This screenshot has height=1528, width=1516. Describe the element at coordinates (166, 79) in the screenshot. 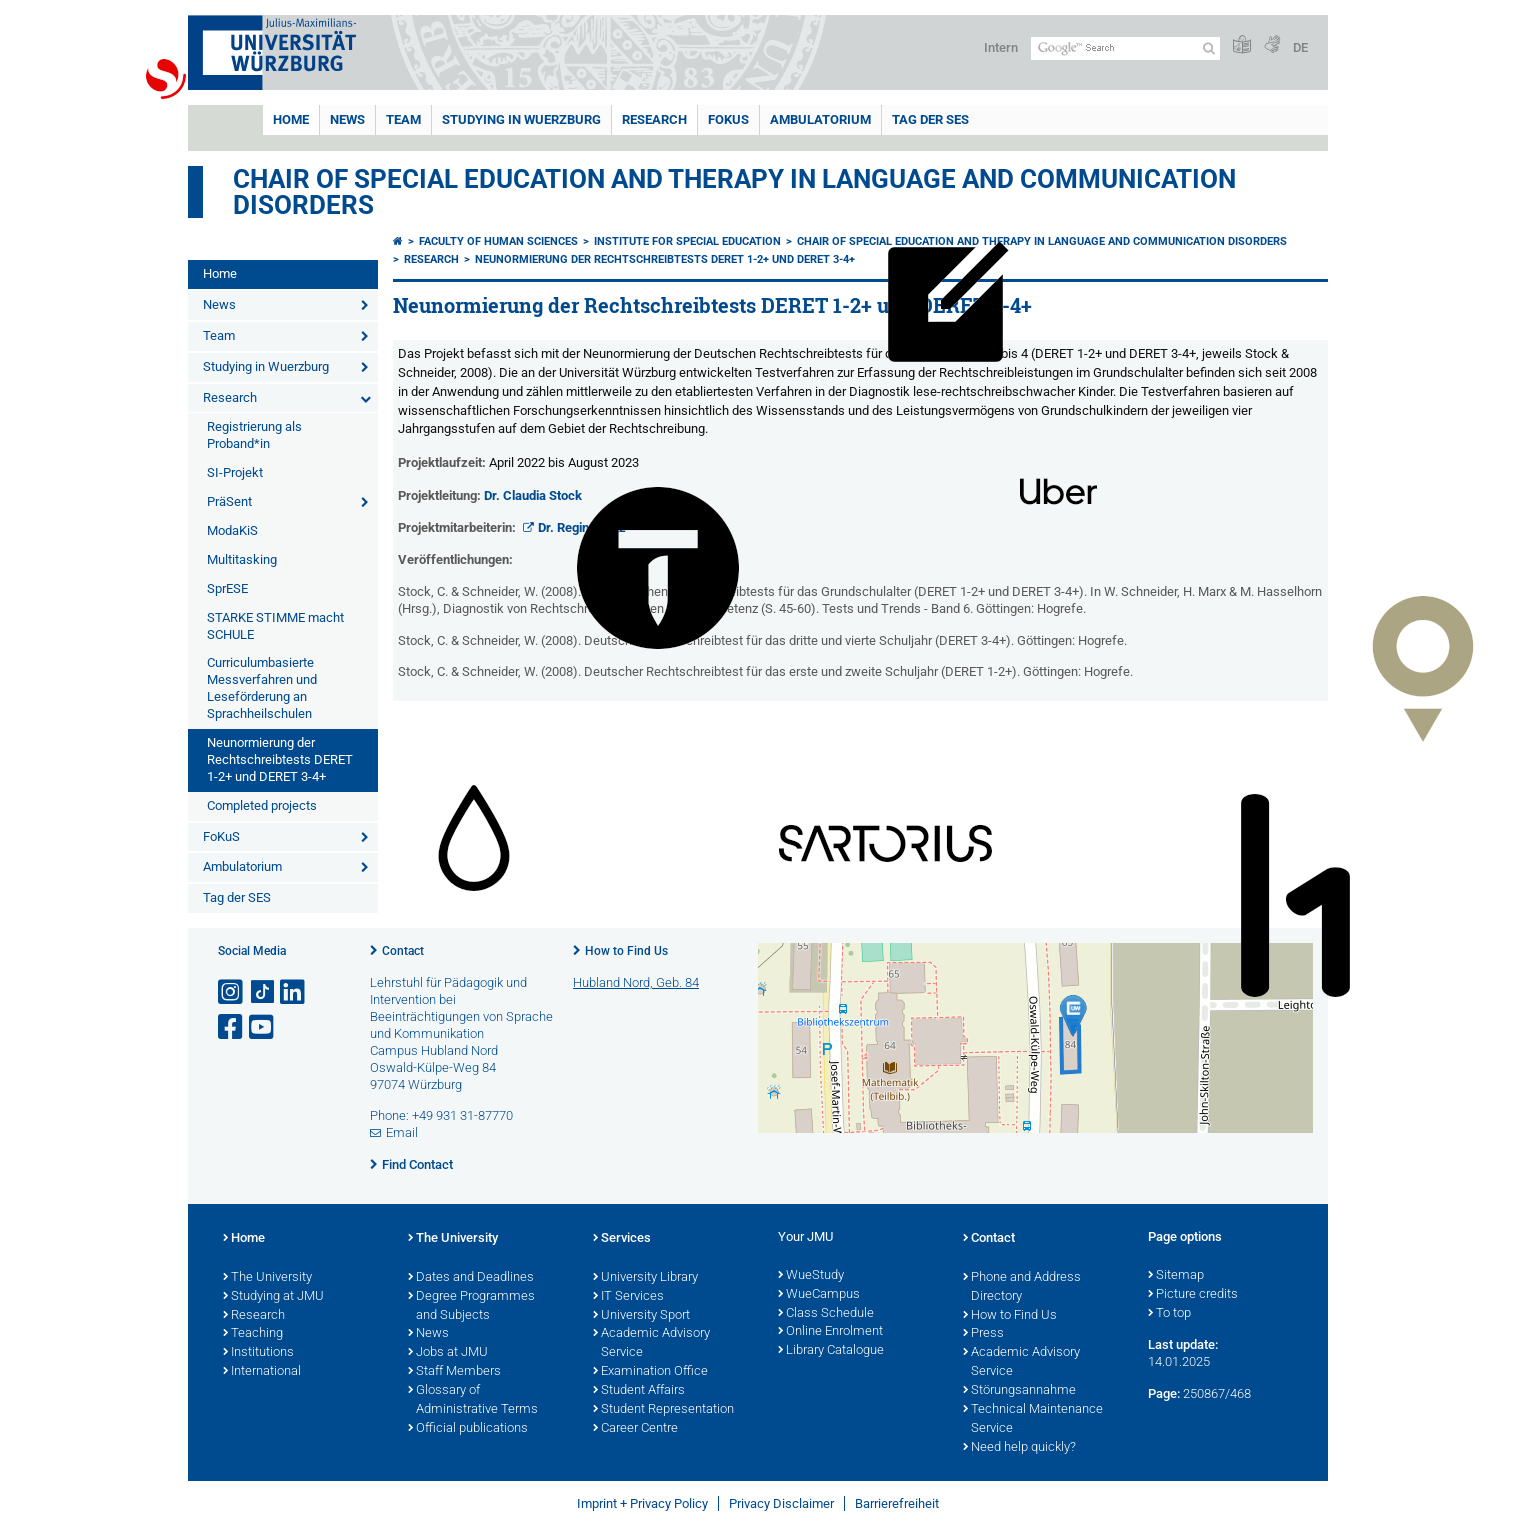

I see `opensearch branding or product logo` at that location.